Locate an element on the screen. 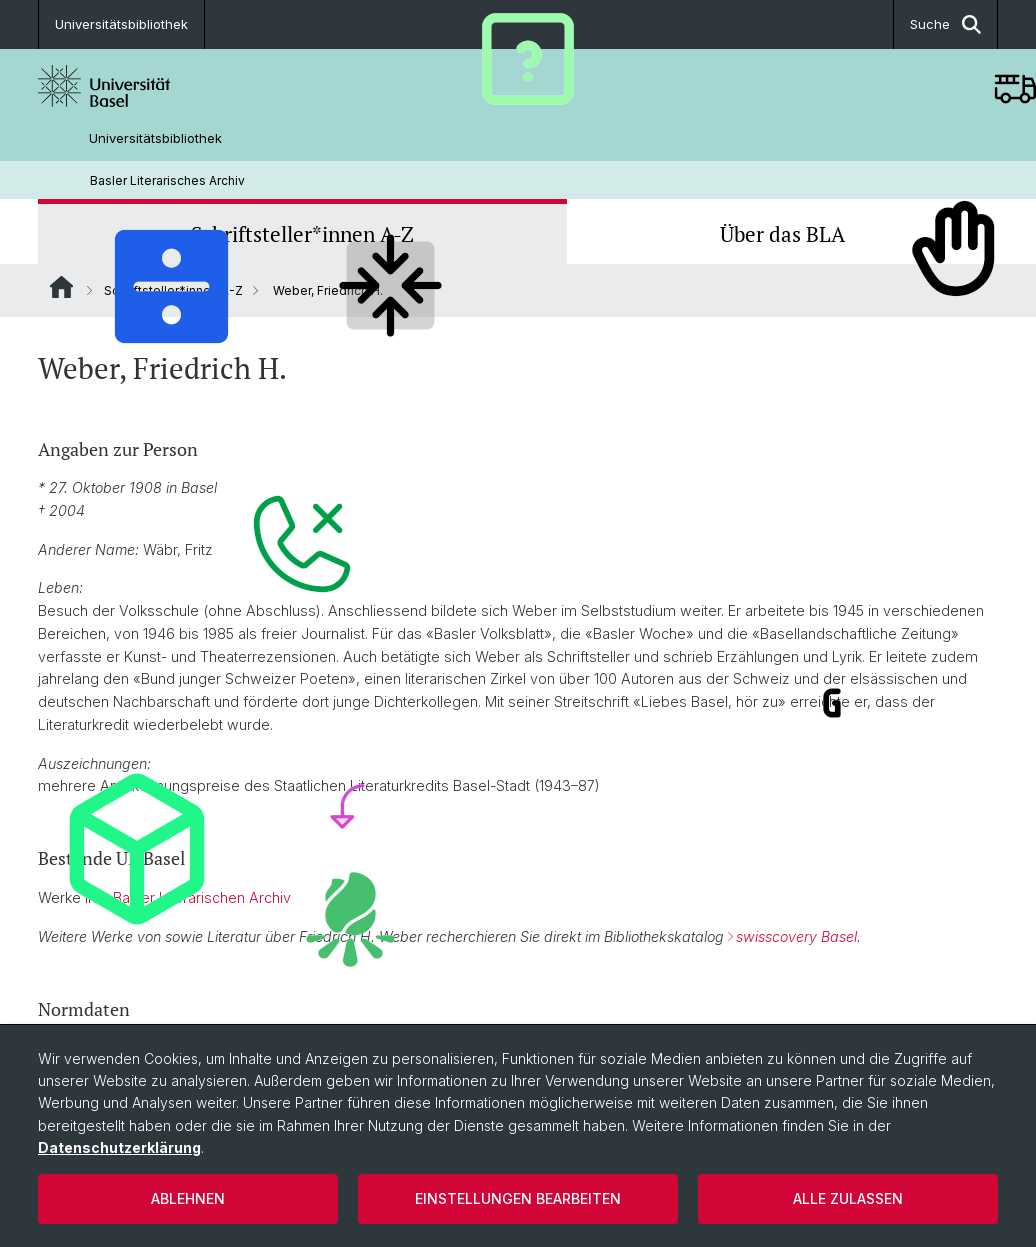 The height and width of the screenshot is (1247, 1036). access help or support options is located at coordinates (528, 59).